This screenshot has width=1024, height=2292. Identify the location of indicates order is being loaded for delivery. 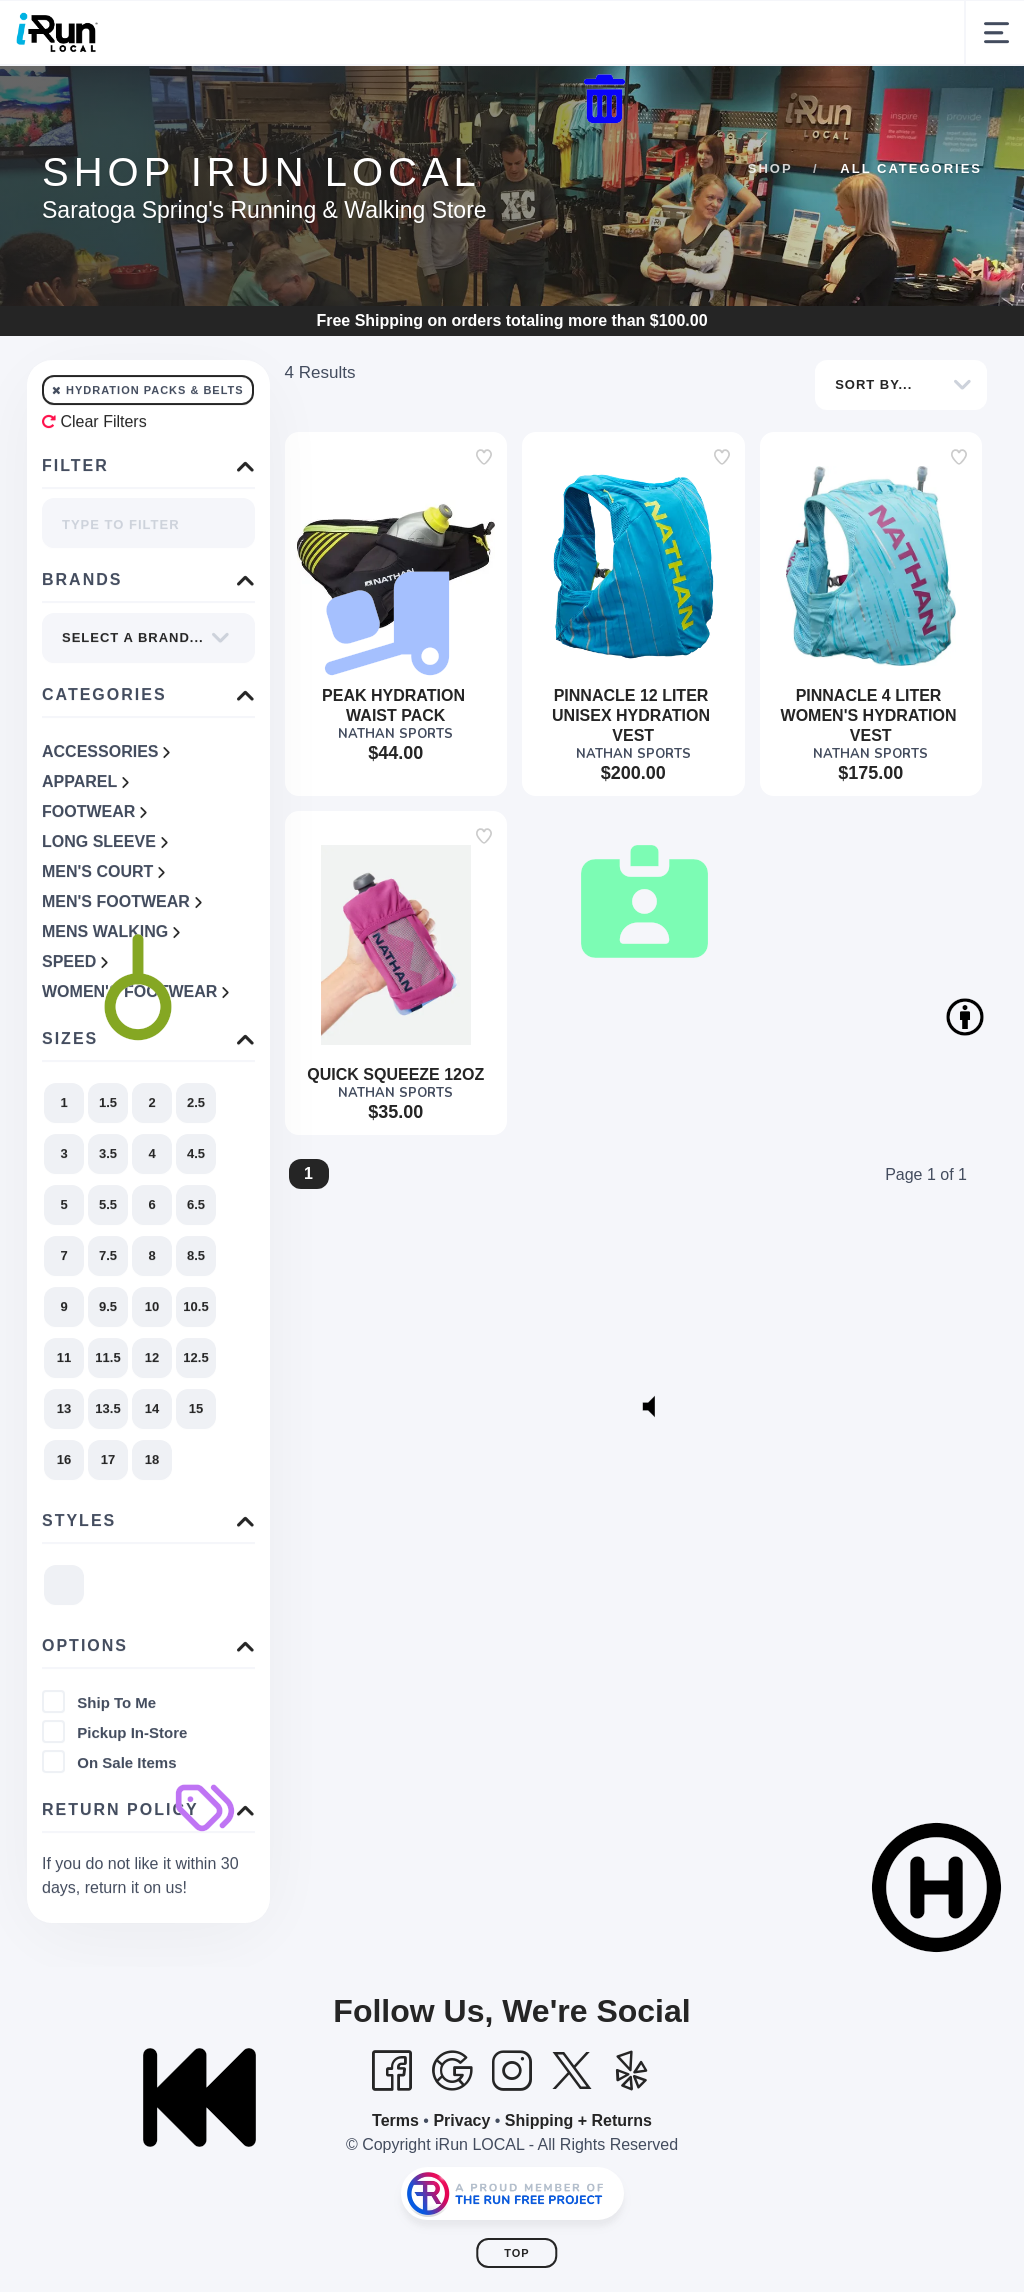
(387, 620).